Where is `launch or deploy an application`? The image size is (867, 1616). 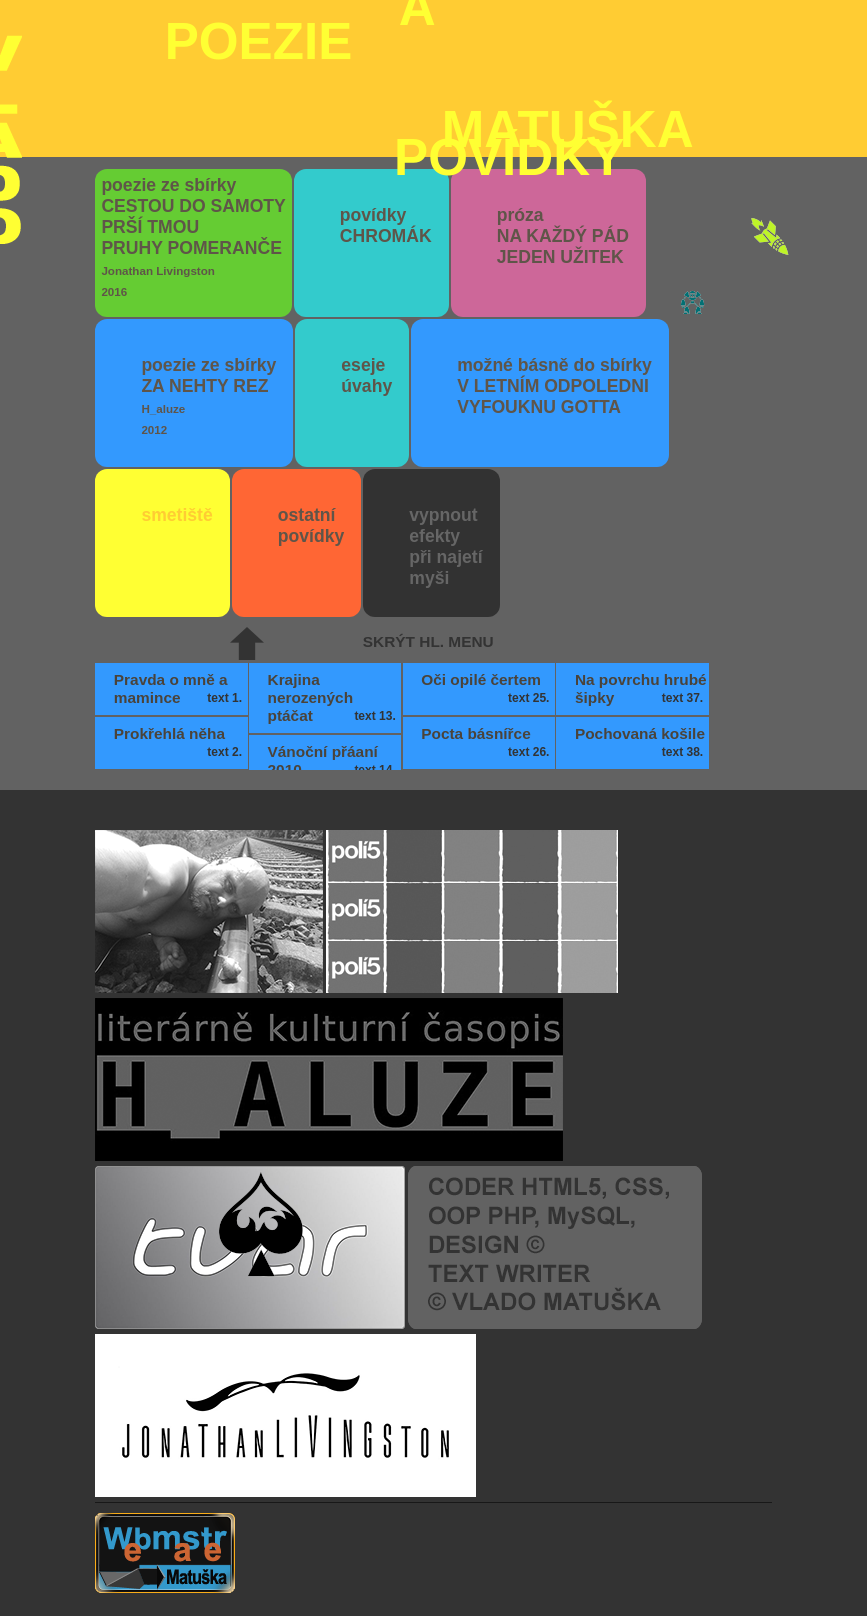
launch or deploy an application is located at coordinates (770, 236).